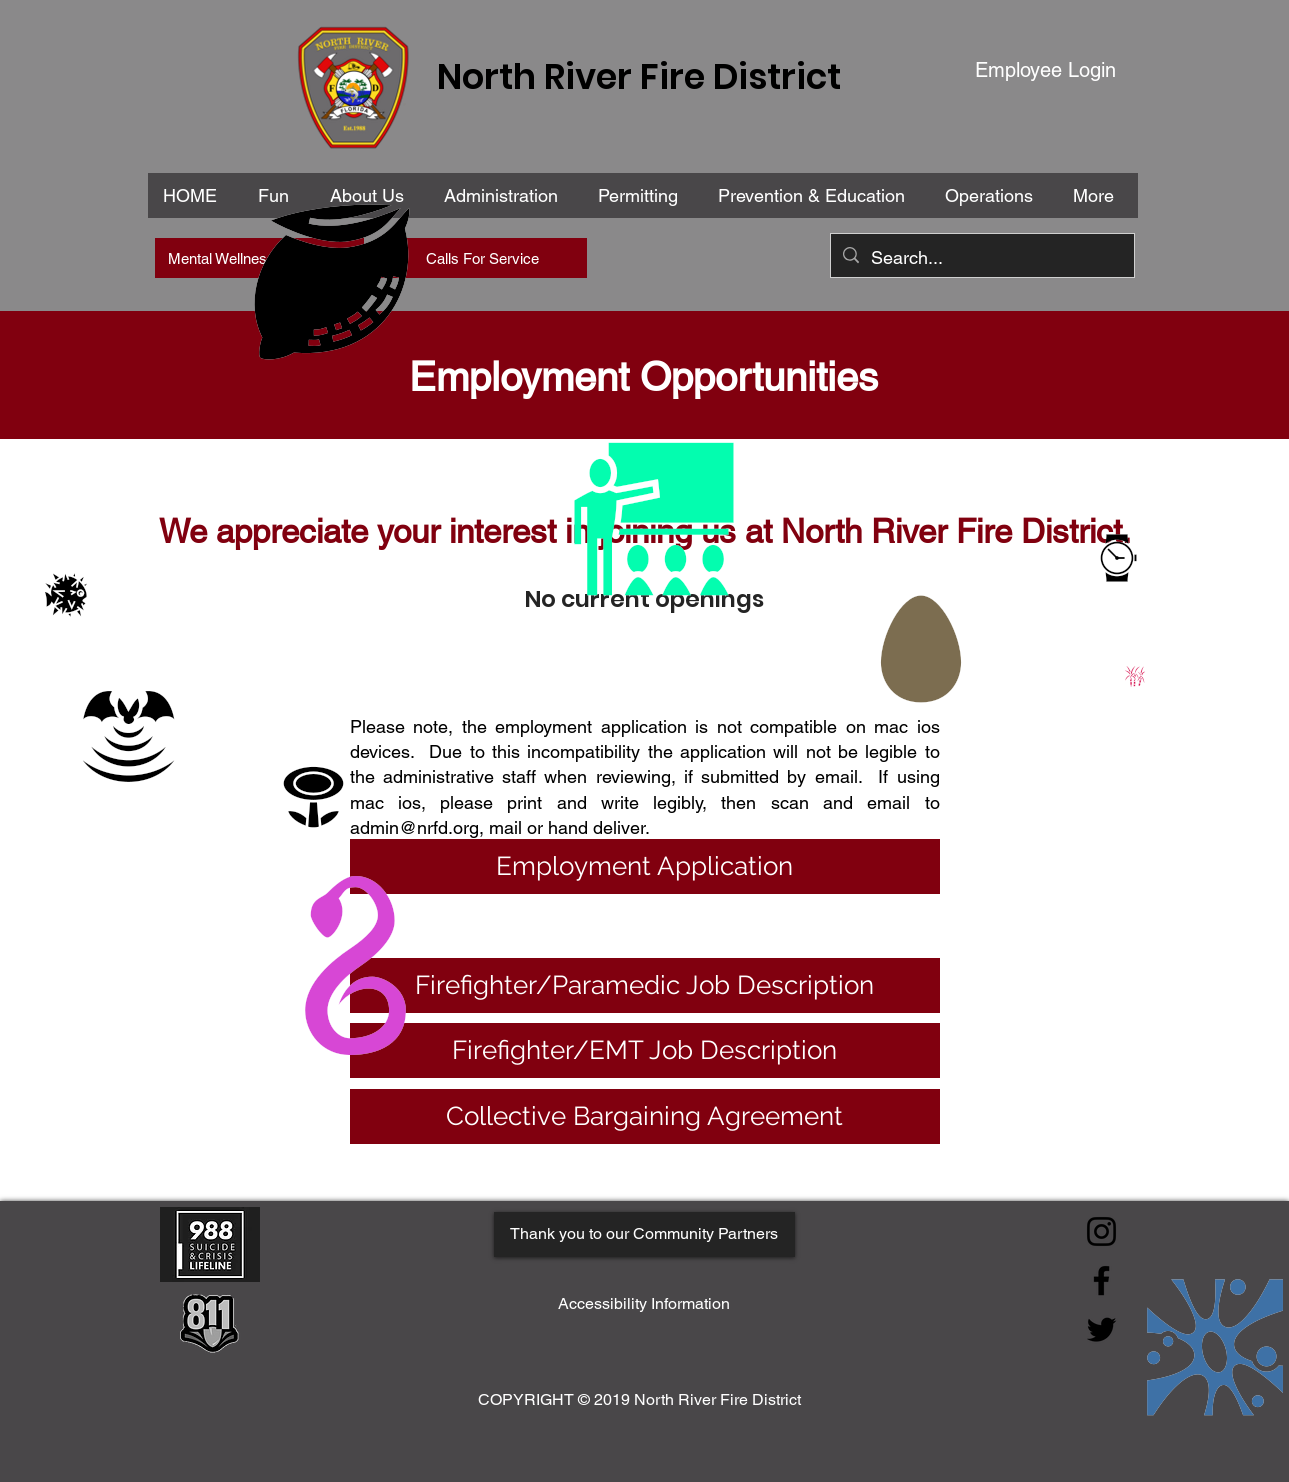  I want to click on activate sonic attack ability, so click(128, 736).